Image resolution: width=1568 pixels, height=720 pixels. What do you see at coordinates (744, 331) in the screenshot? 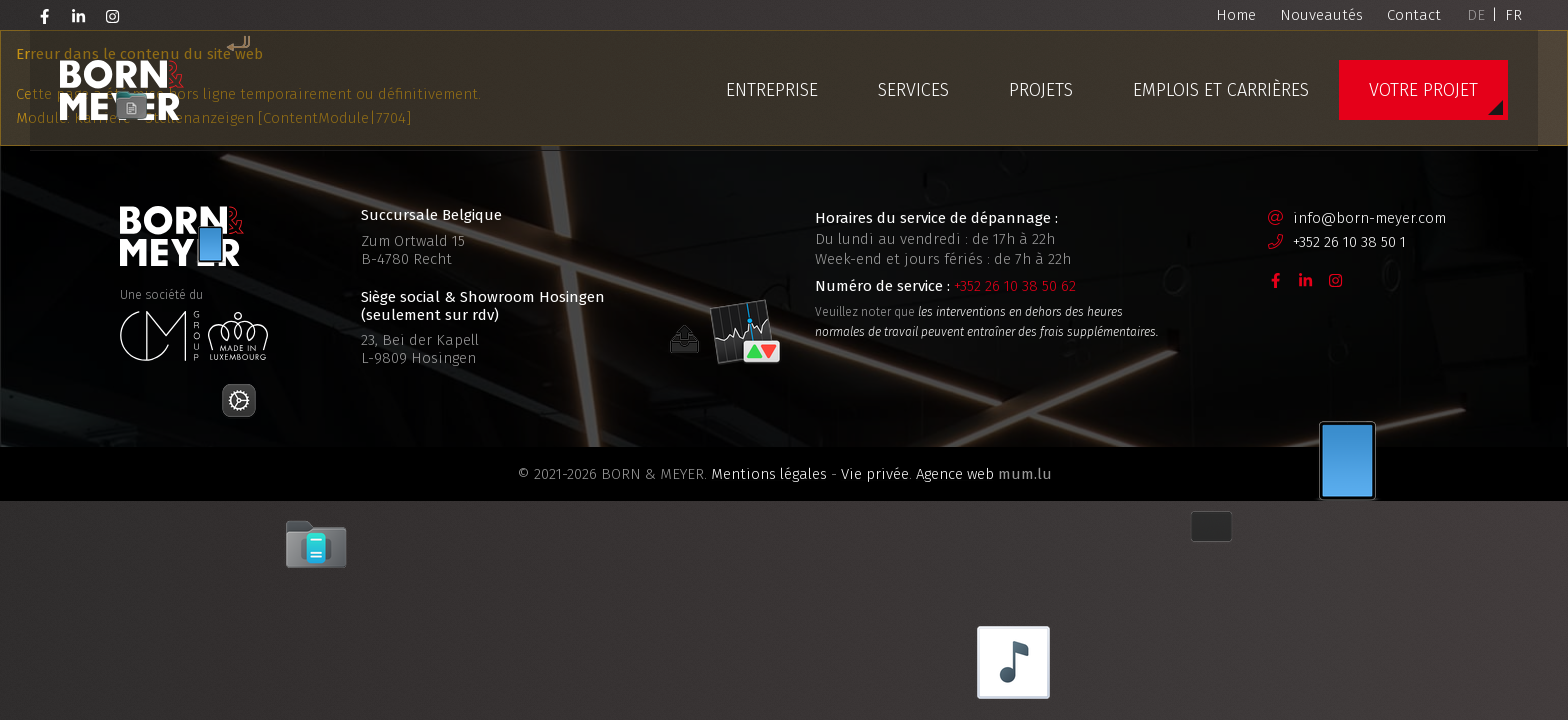
I see `access stocks preferences or settings` at bounding box center [744, 331].